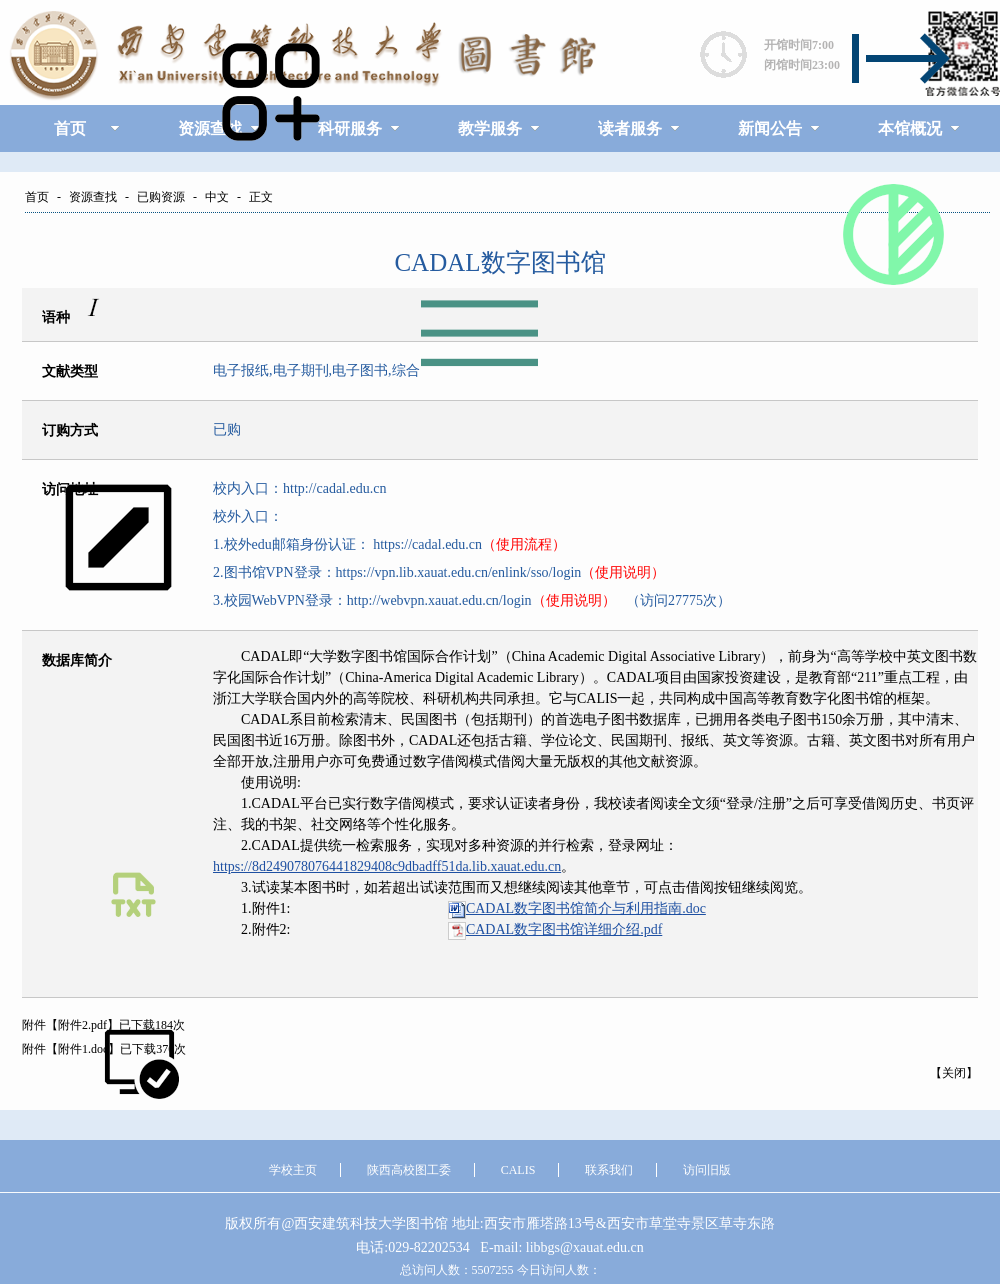  I want to click on open a text file, so click(133, 896).